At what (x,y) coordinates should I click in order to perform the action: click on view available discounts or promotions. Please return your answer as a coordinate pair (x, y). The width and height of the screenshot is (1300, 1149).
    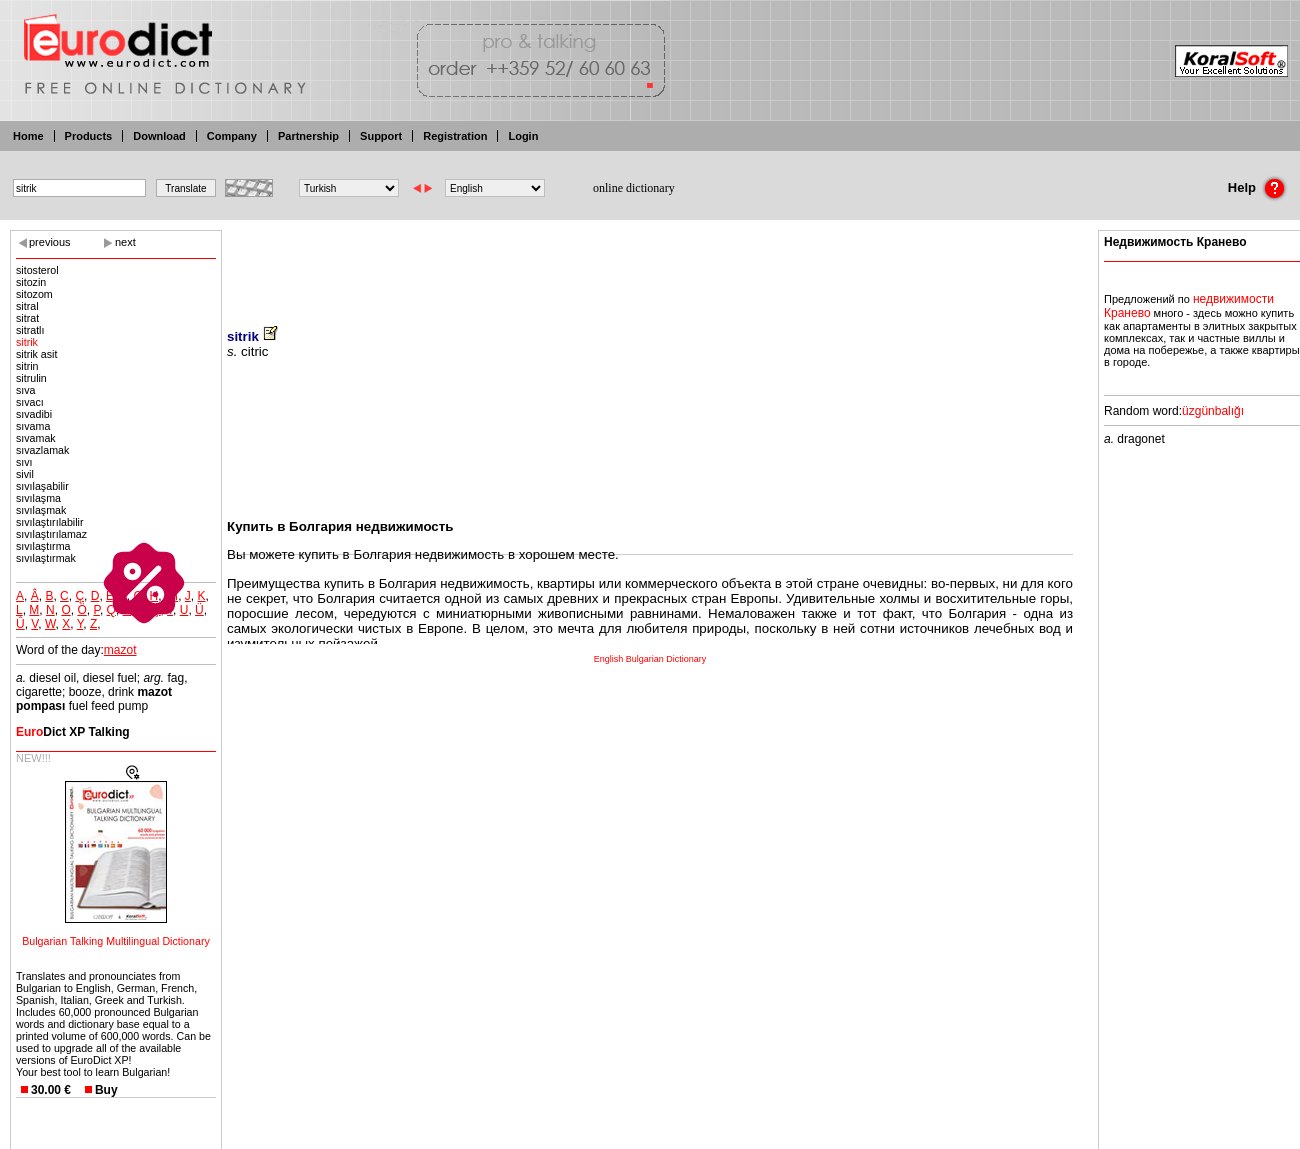
    Looking at the image, I should click on (144, 583).